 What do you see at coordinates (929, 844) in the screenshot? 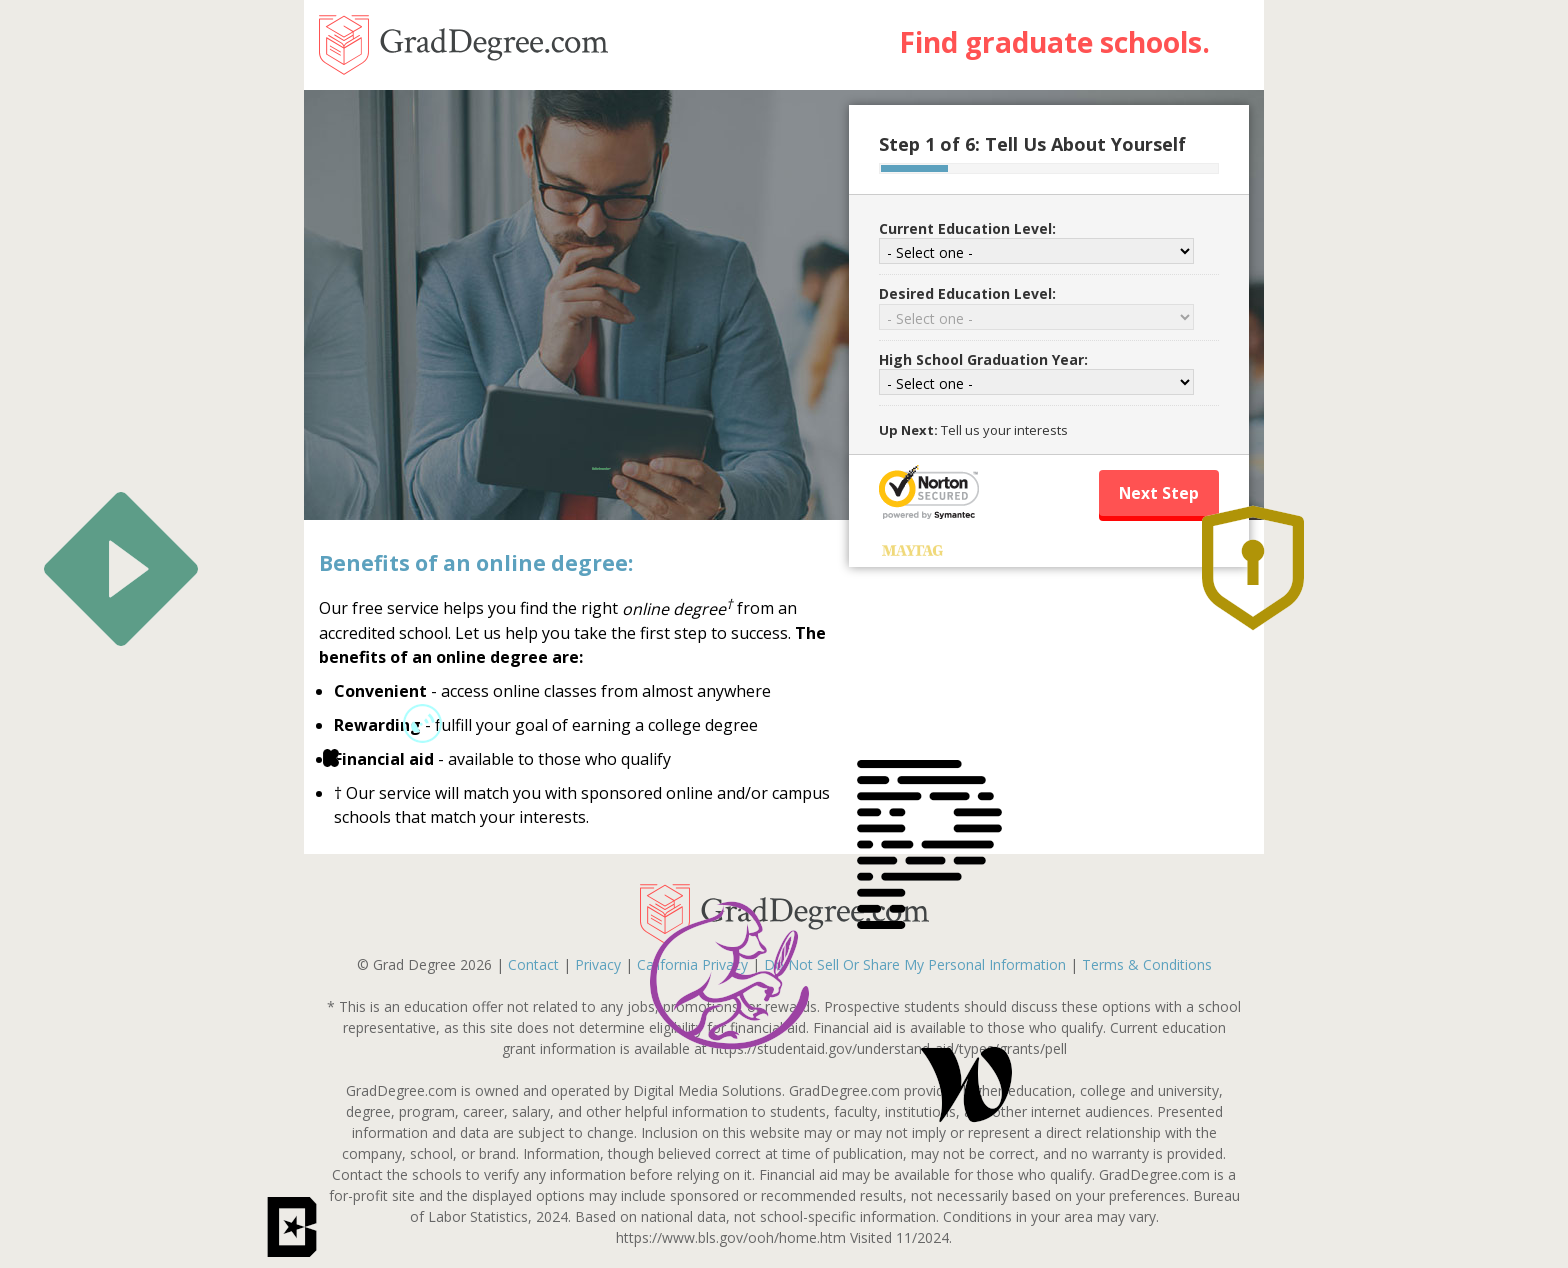
I see `prettier code formatter logo` at bounding box center [929, 844].